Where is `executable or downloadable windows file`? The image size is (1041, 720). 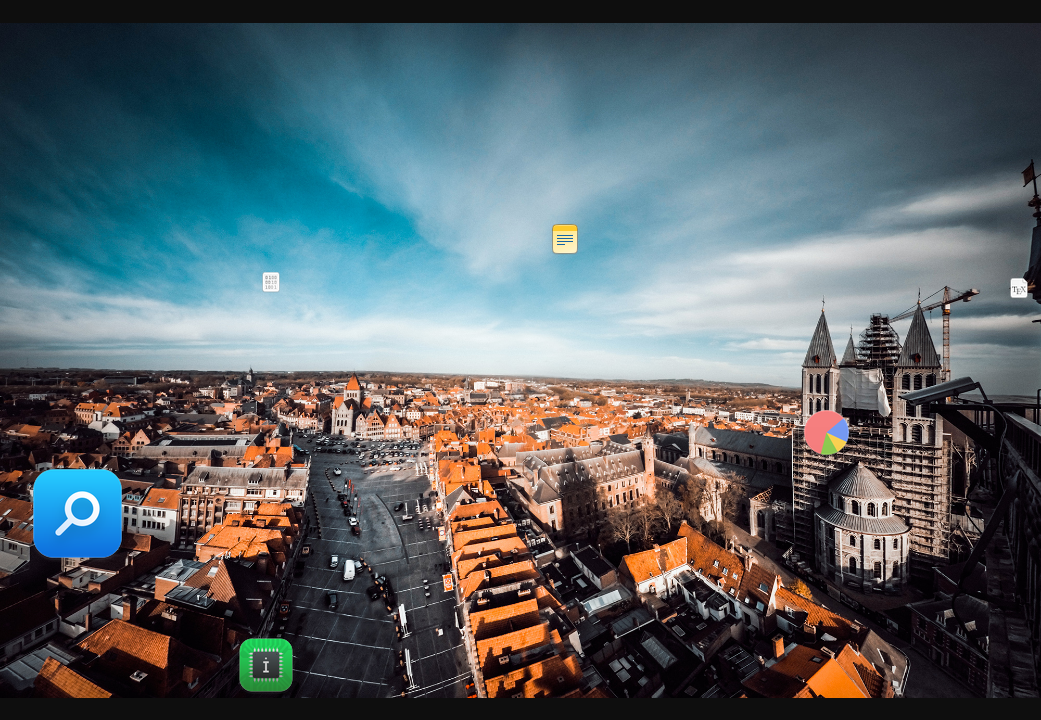 executable or downloadable windows file is located at coordinates (271, 282).